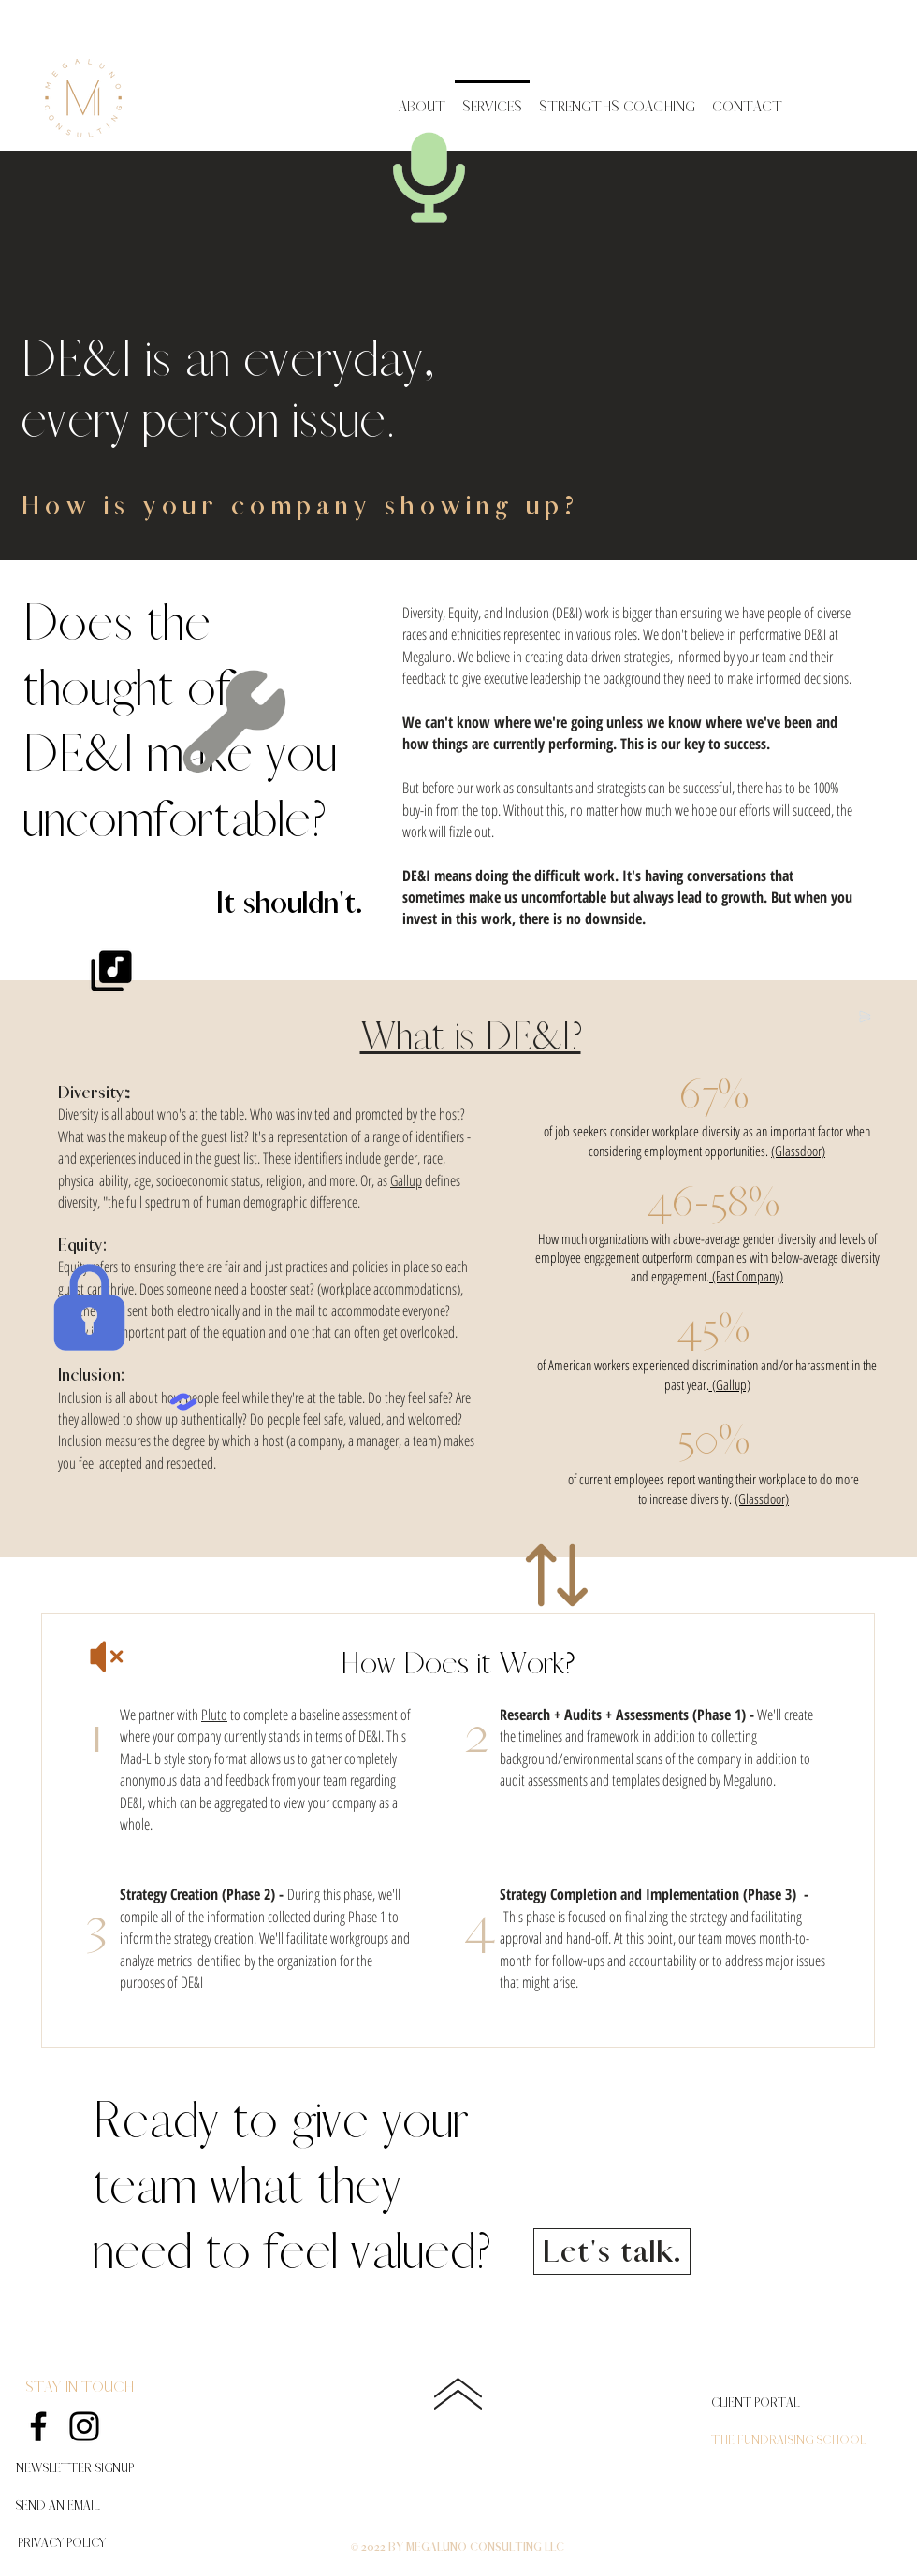 The width and height of the screenshot is (917, 2576). I want to click on indicates a discord partnered server owner, so click(183, 1401).